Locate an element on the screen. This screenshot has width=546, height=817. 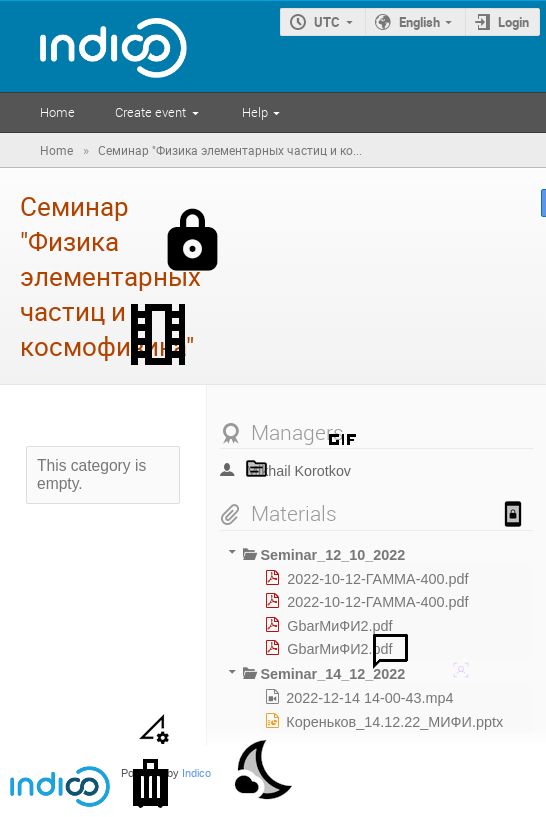
browse local movie theaters is located at coordinates (158, 334).